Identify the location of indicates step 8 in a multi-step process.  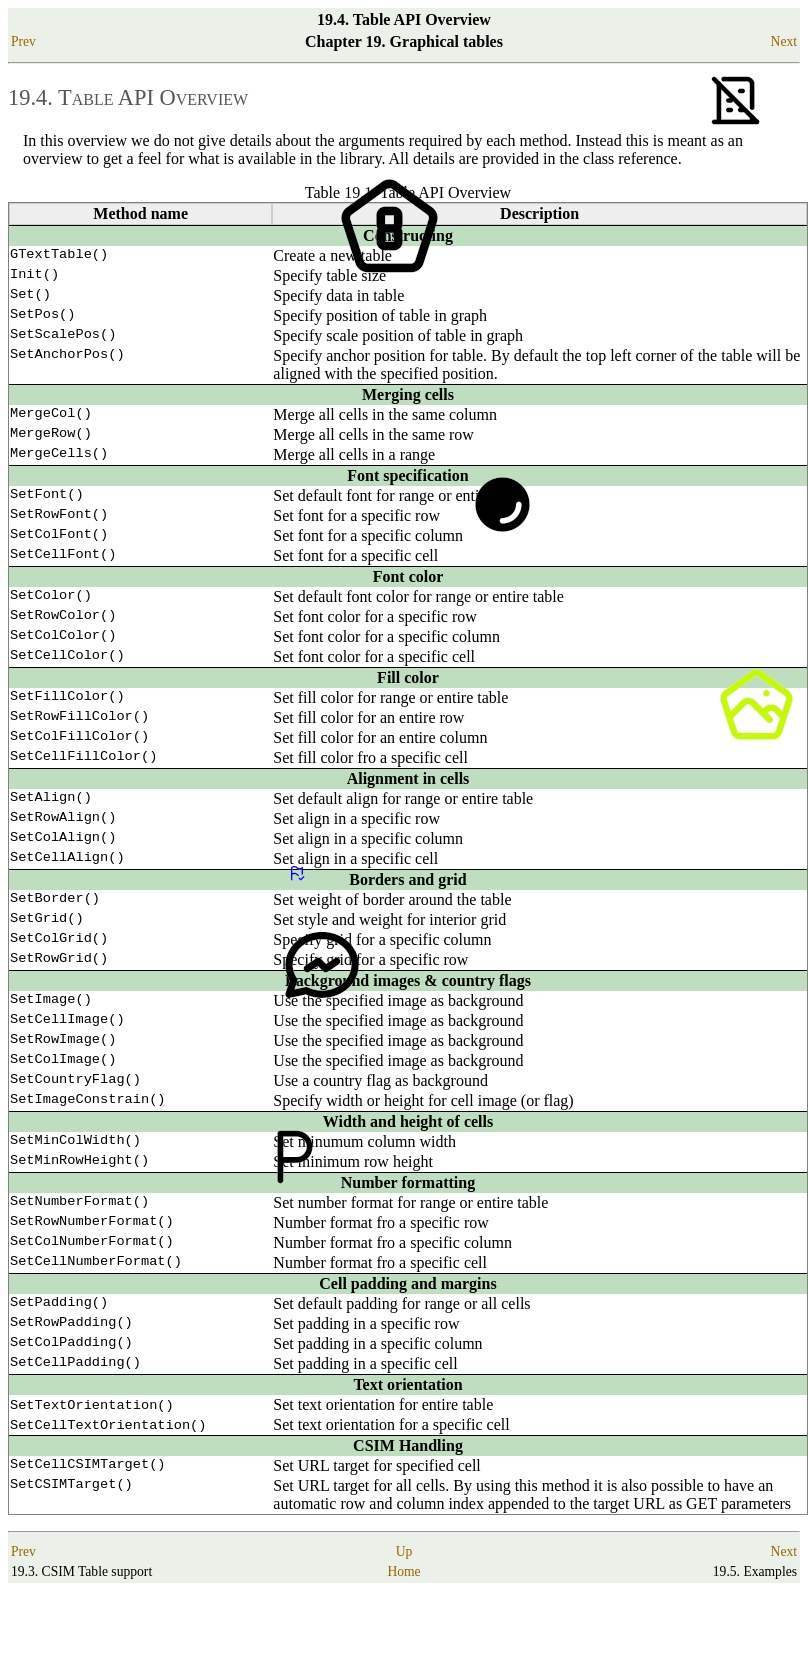
(389, 228).